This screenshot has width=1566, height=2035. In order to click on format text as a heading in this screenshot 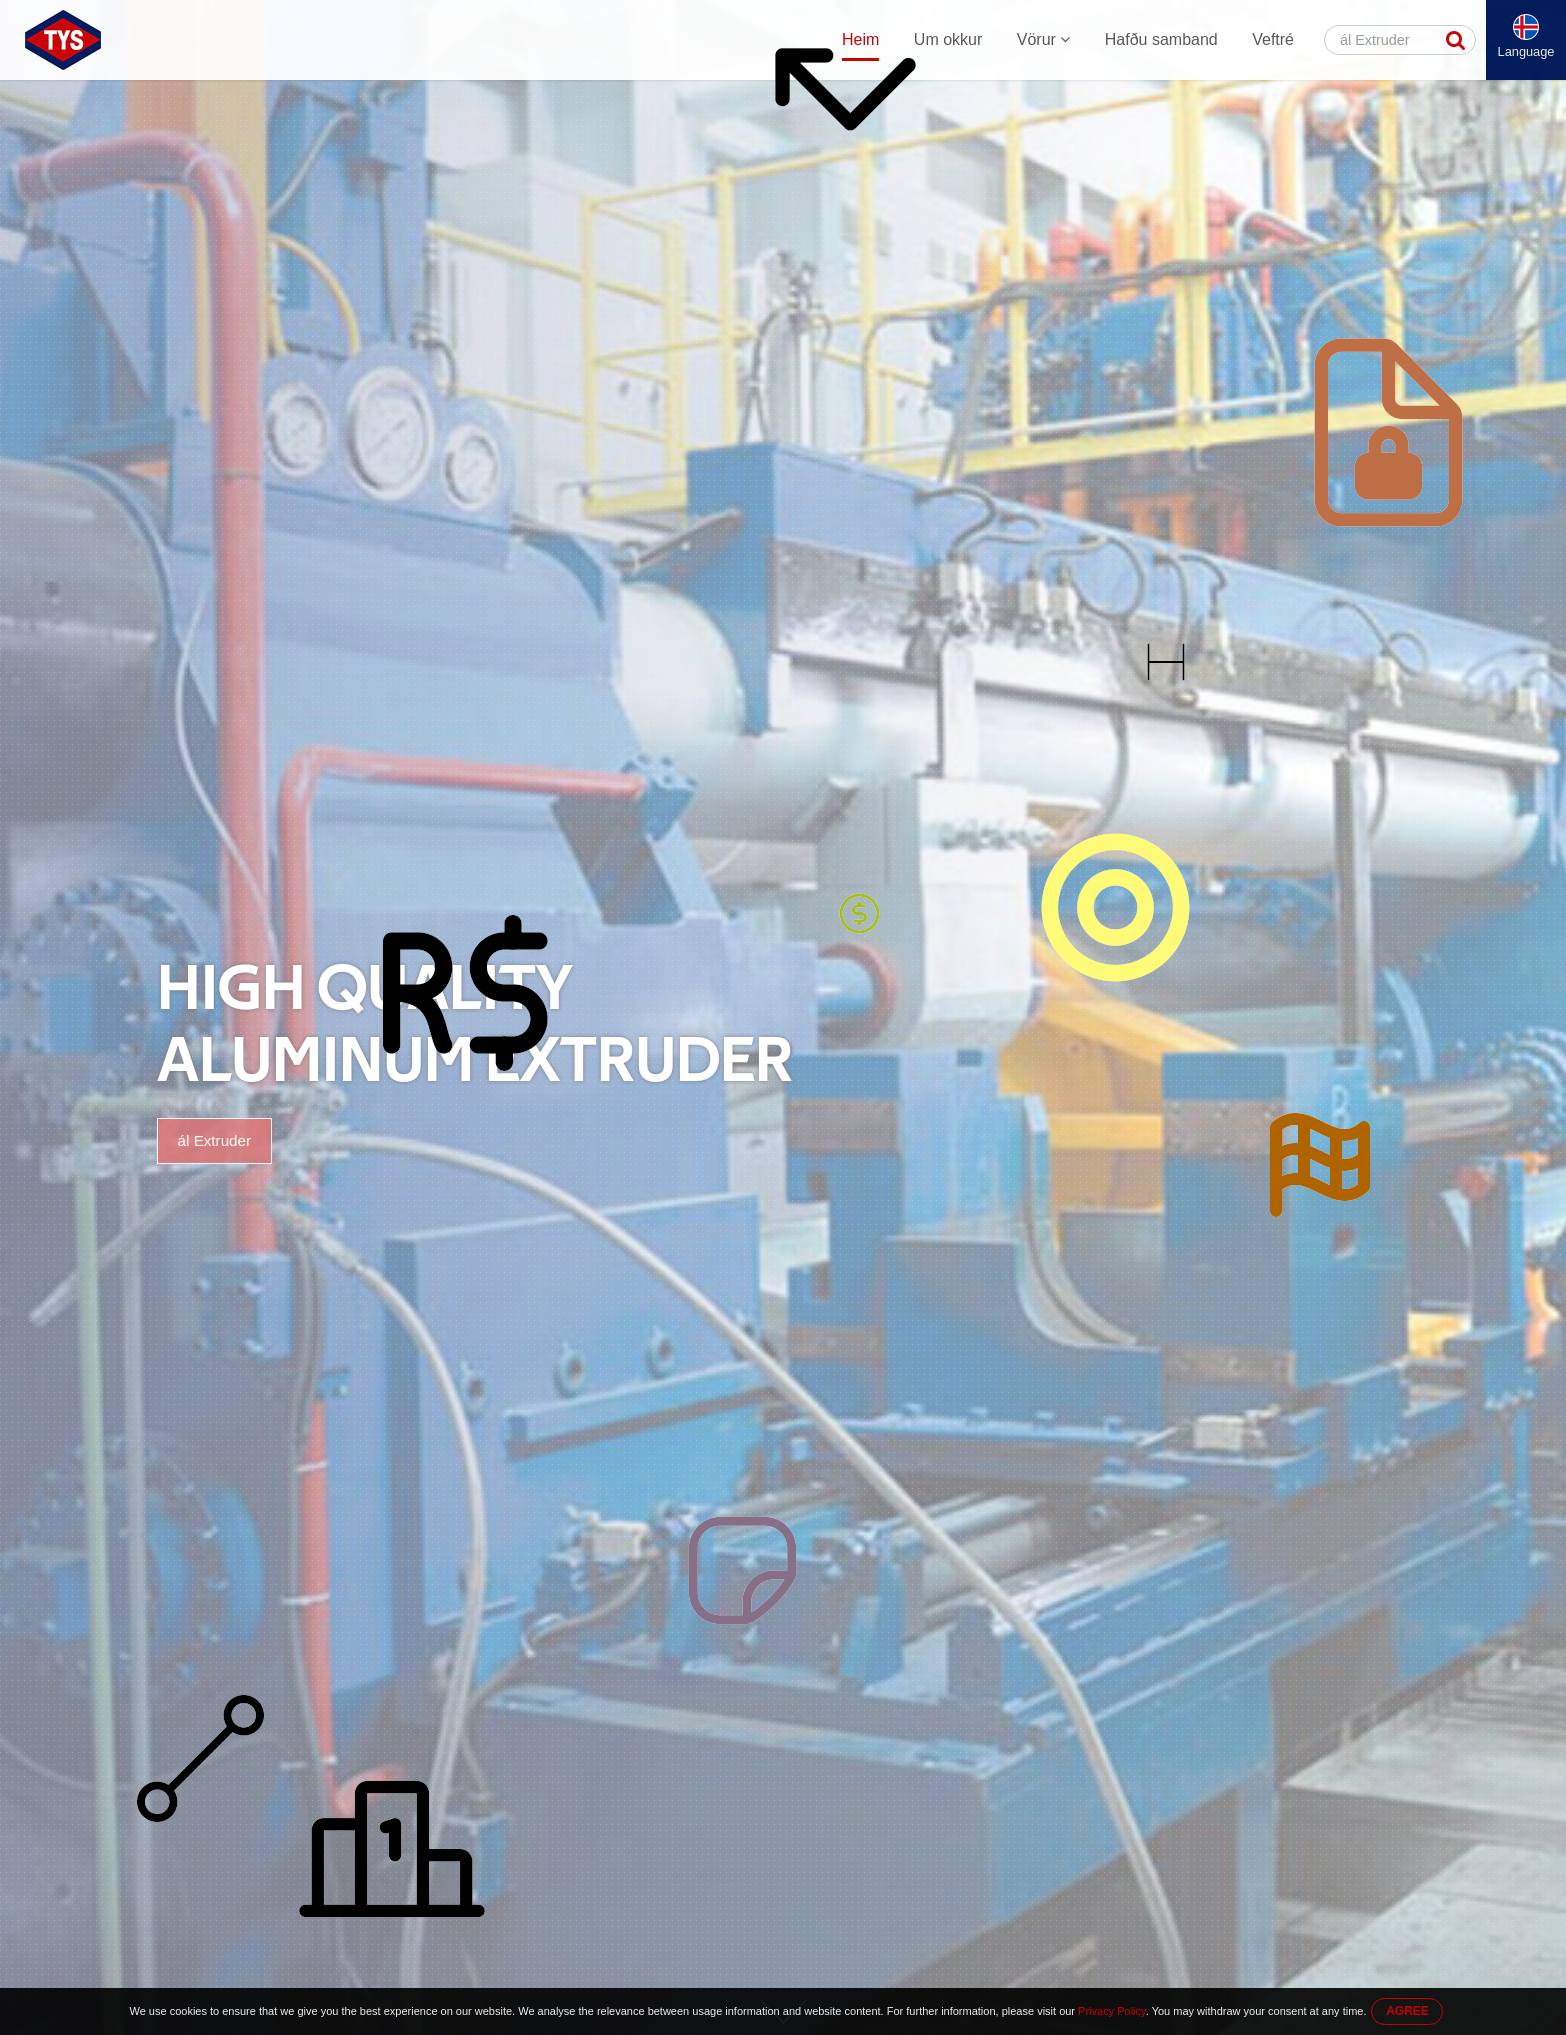, I will do `click(1166, 662)`.